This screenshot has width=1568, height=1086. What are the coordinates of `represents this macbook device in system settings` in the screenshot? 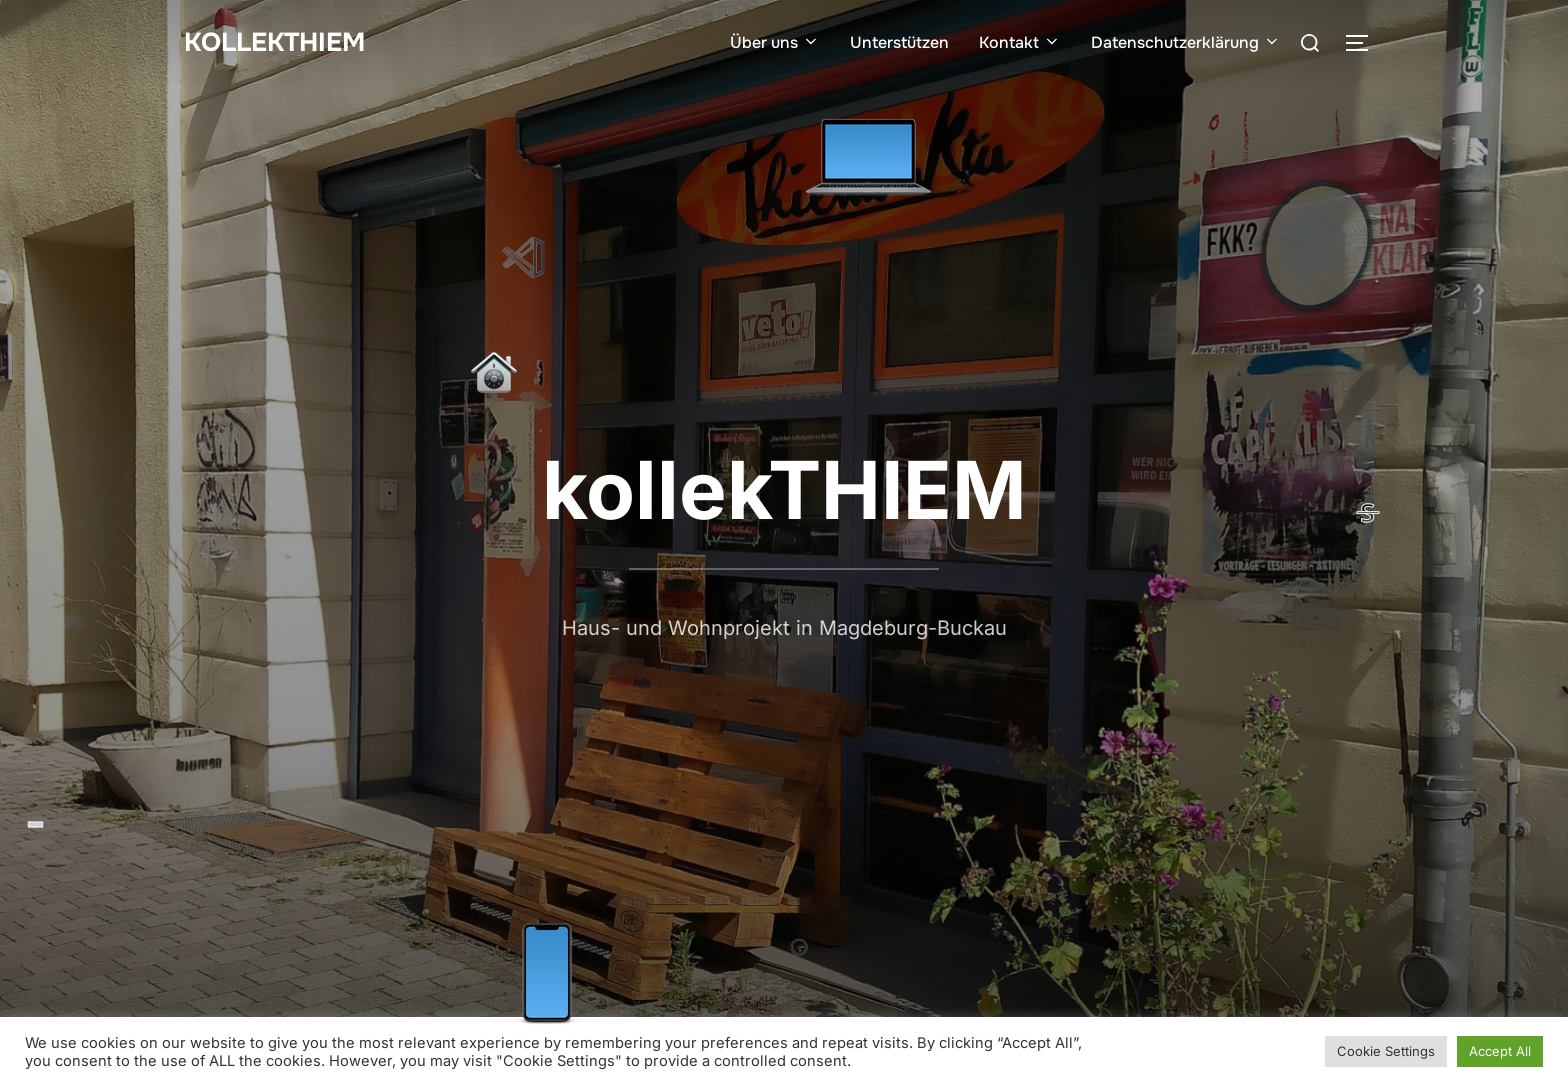 It's located at (868, 145).